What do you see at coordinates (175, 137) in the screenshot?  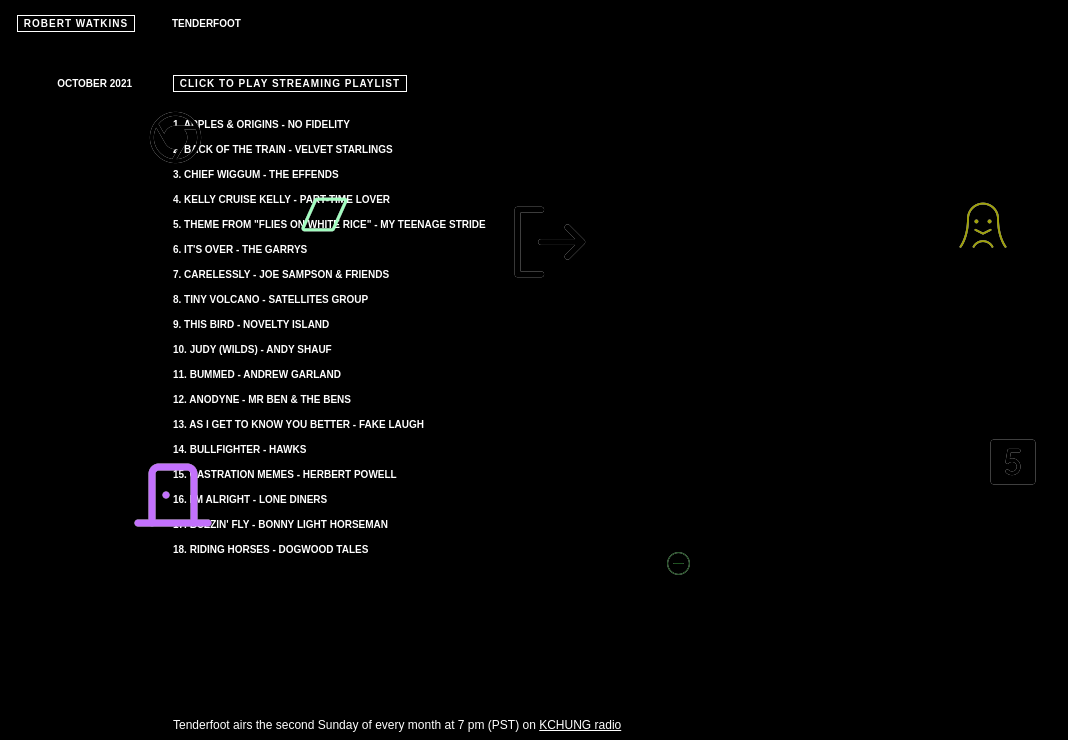 I see `open Google Chrome browser` at bounding box center [175, 137].